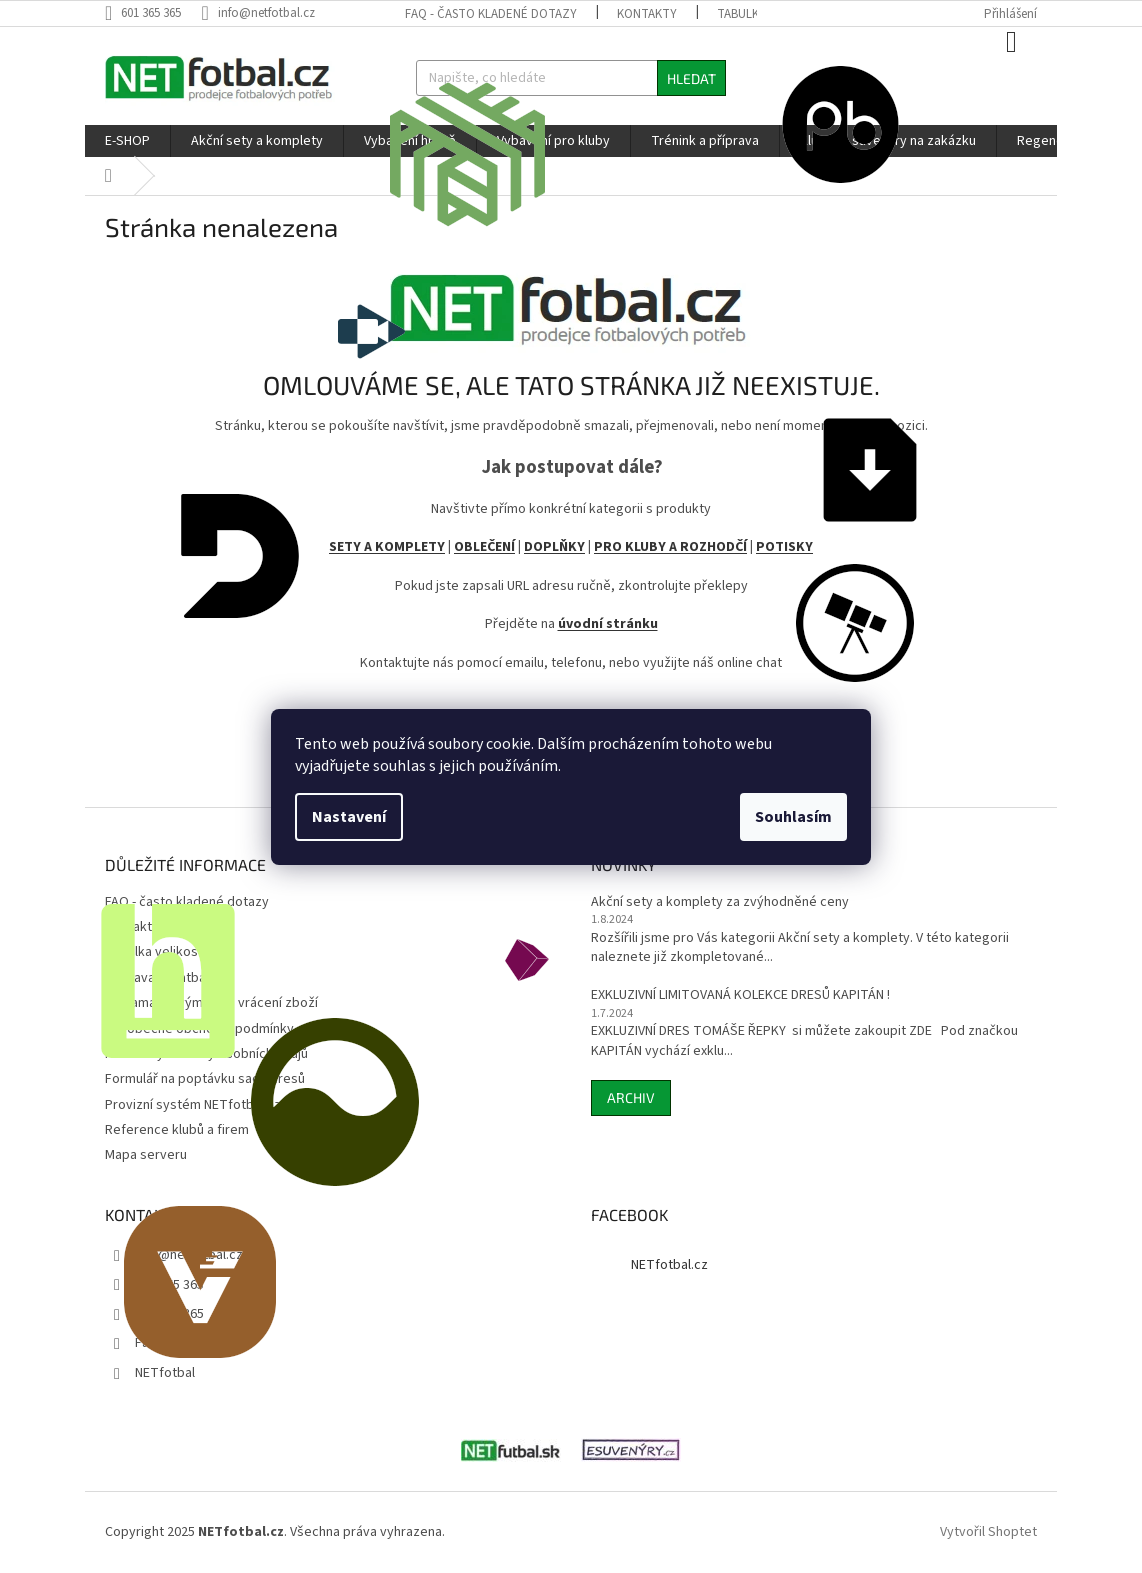 The image size is (1142, 1573). What do you see at coordinates (840, 124) in the screenshot?
I see `prepbytes logo` at bounding box center [840, 124].